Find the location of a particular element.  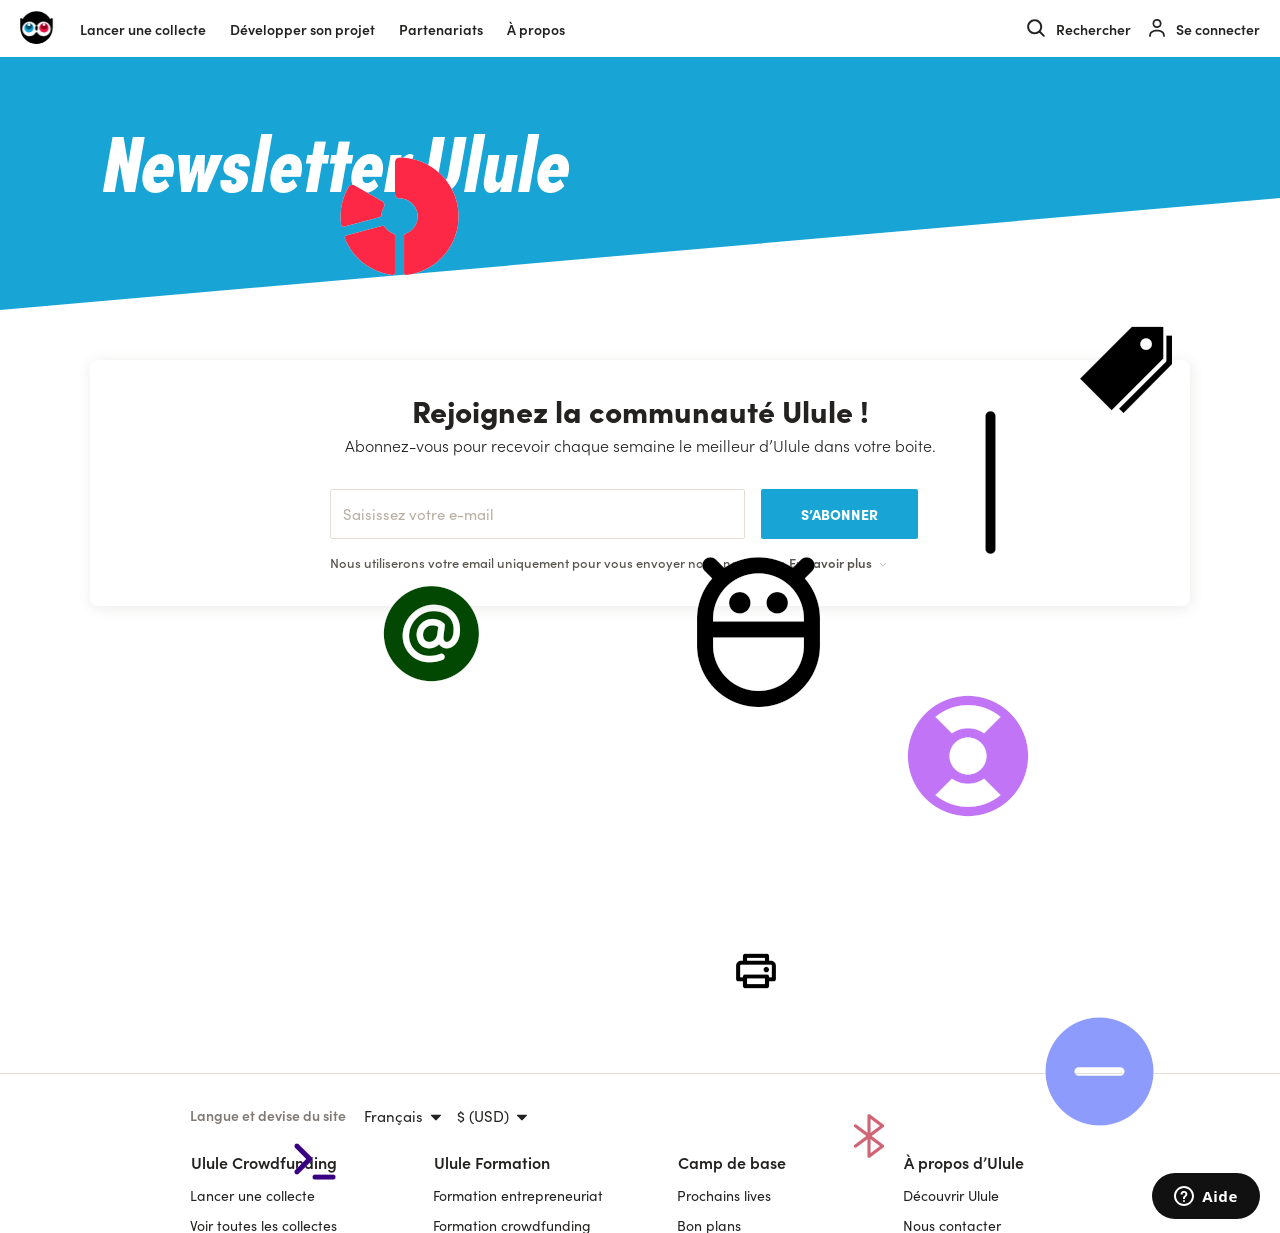

open terminal or command line interface is located at coordinates (315, 1159).